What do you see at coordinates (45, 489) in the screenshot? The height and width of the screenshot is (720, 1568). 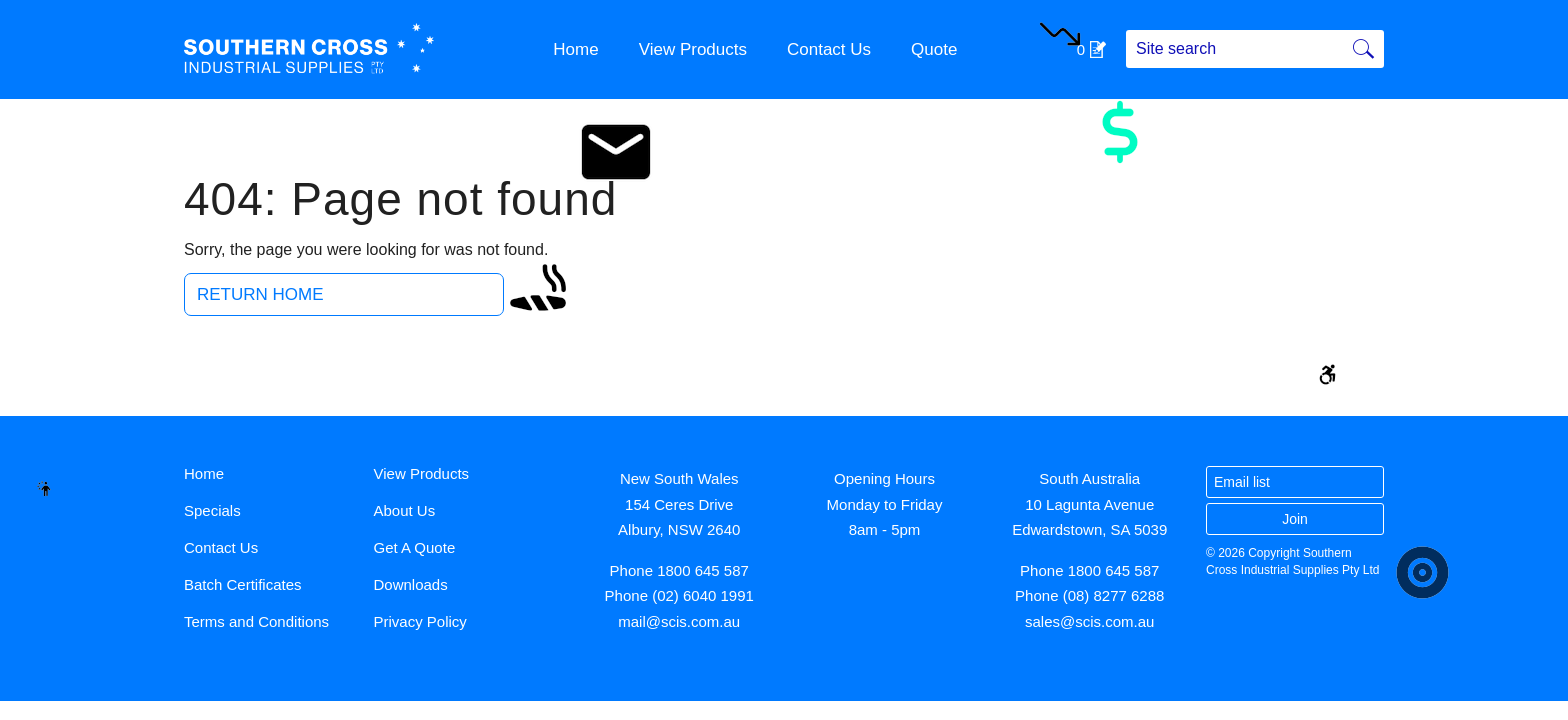 I see `indicates a person with high energy or activity` at bounding box center [45, 489].